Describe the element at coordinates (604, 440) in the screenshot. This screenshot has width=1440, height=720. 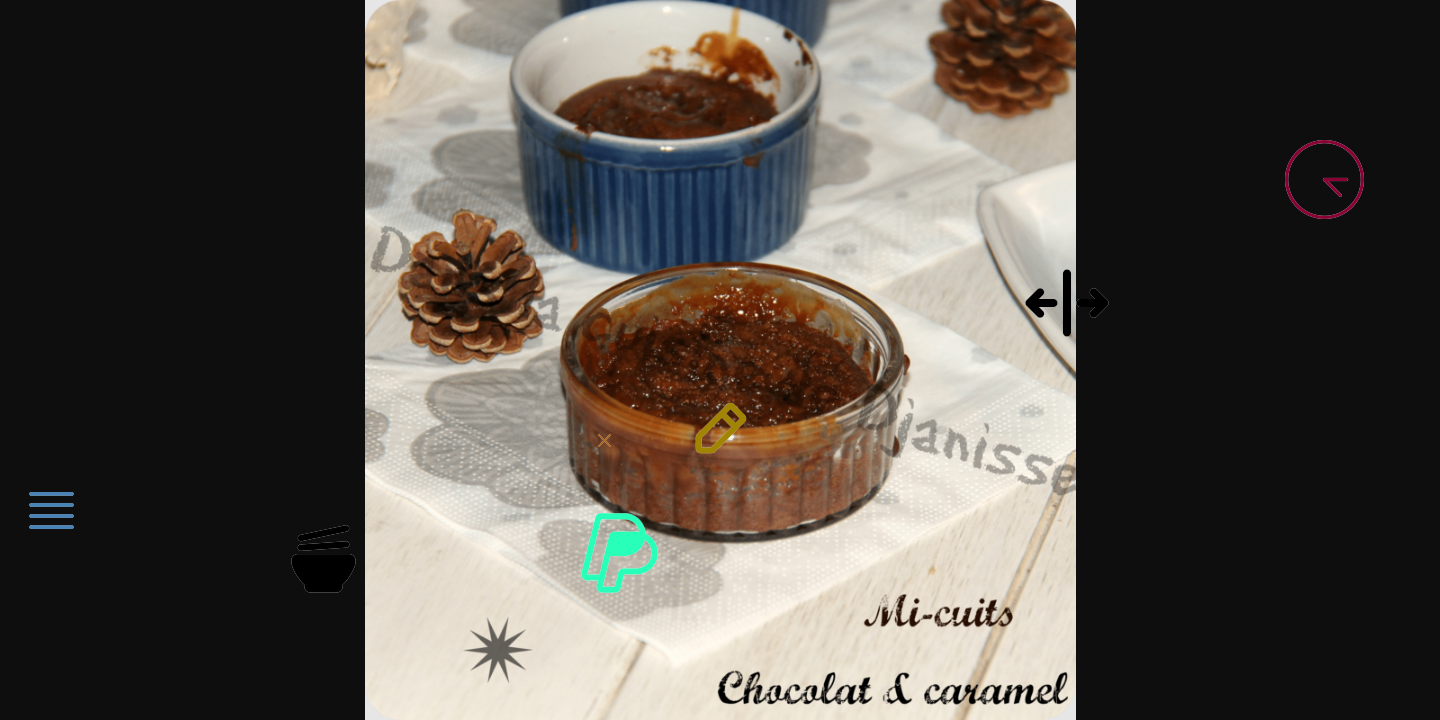
I see `close a window or dialog` at that location.